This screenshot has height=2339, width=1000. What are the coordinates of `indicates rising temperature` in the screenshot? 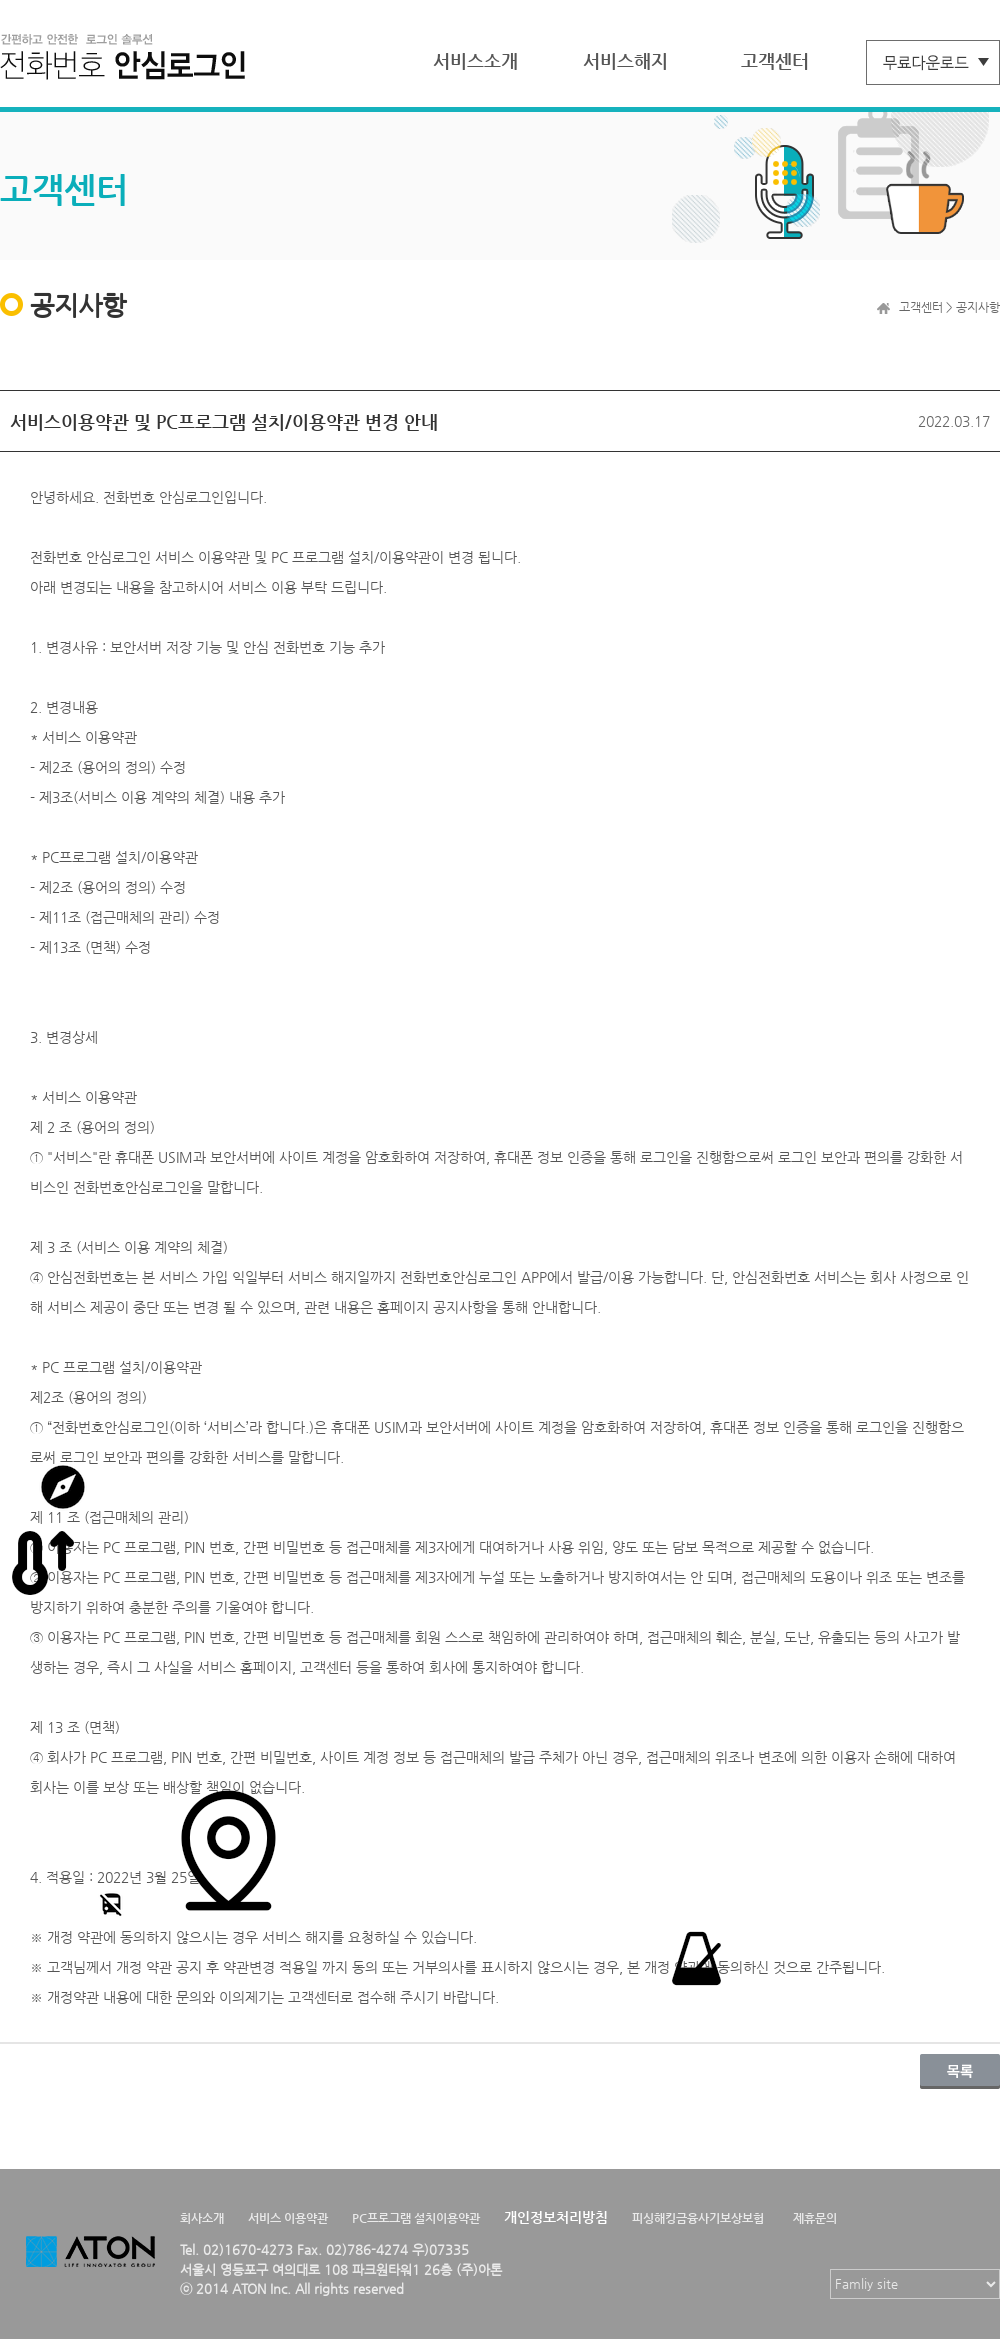 It's located at (42, 1563).